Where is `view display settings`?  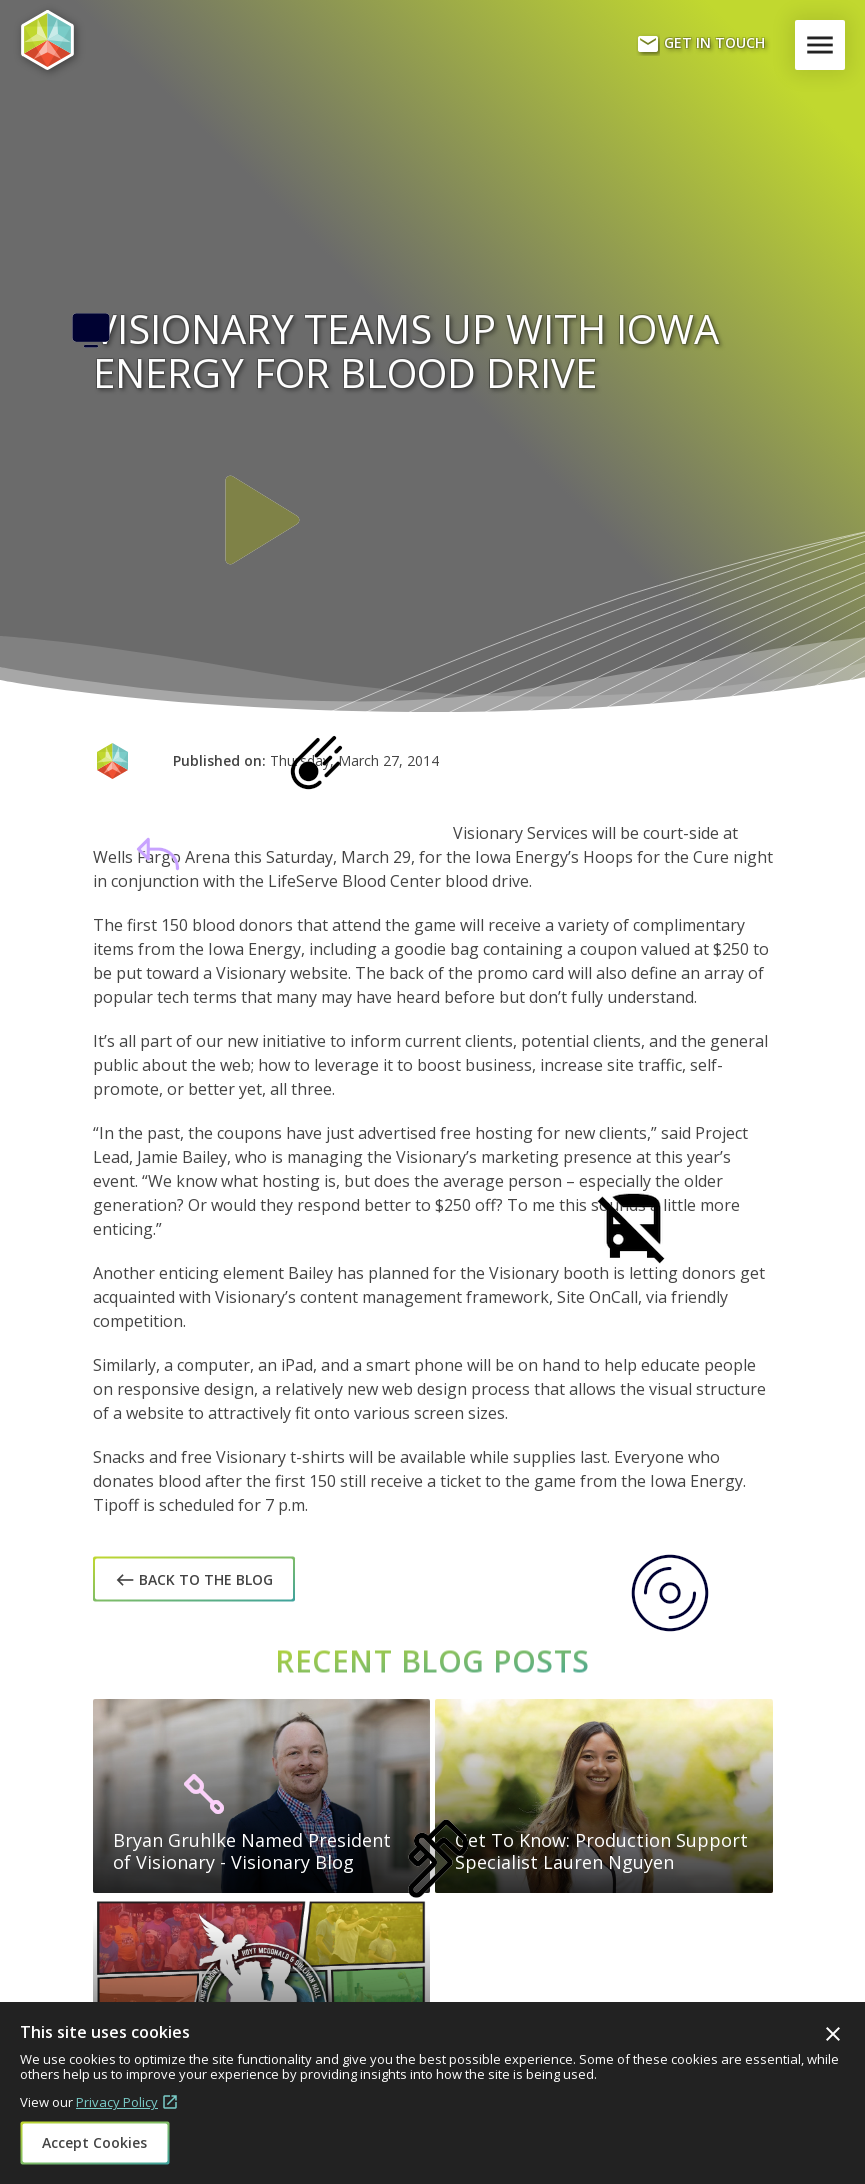
view display settings is located at coordinates (91, 329).